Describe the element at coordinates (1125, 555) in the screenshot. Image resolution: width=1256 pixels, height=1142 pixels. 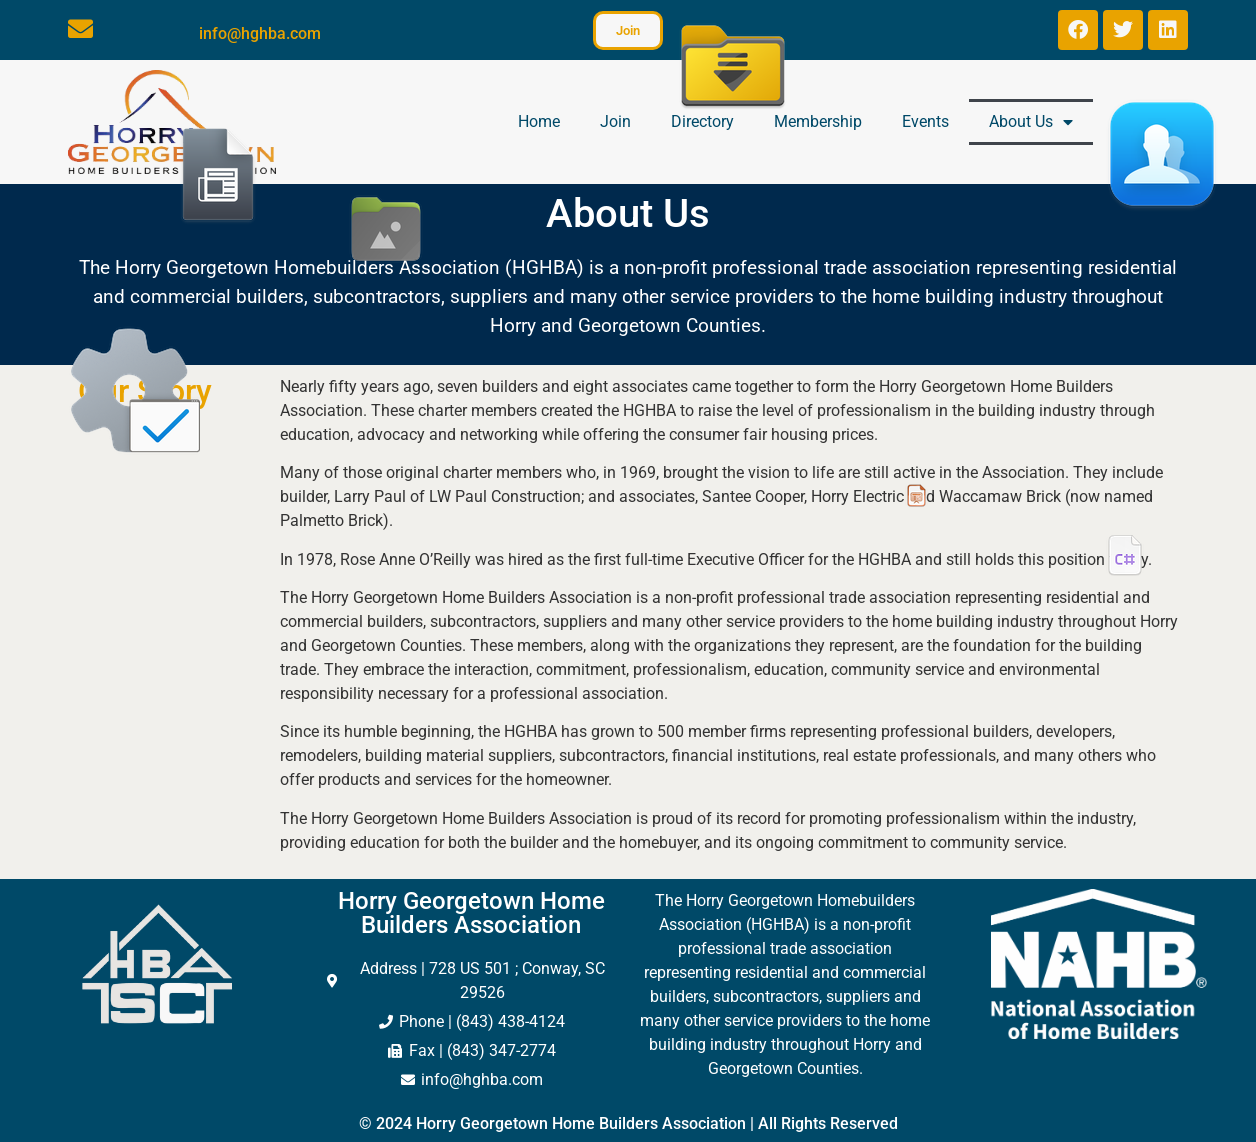
I see `a C# source code file` at that location.